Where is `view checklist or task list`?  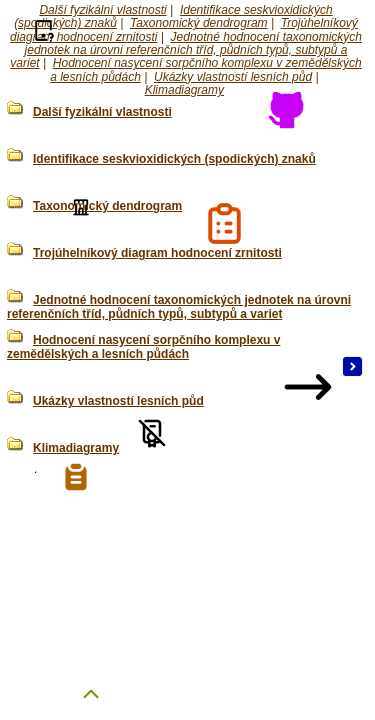 view checklist or task list is located at coordinates (224, 223).